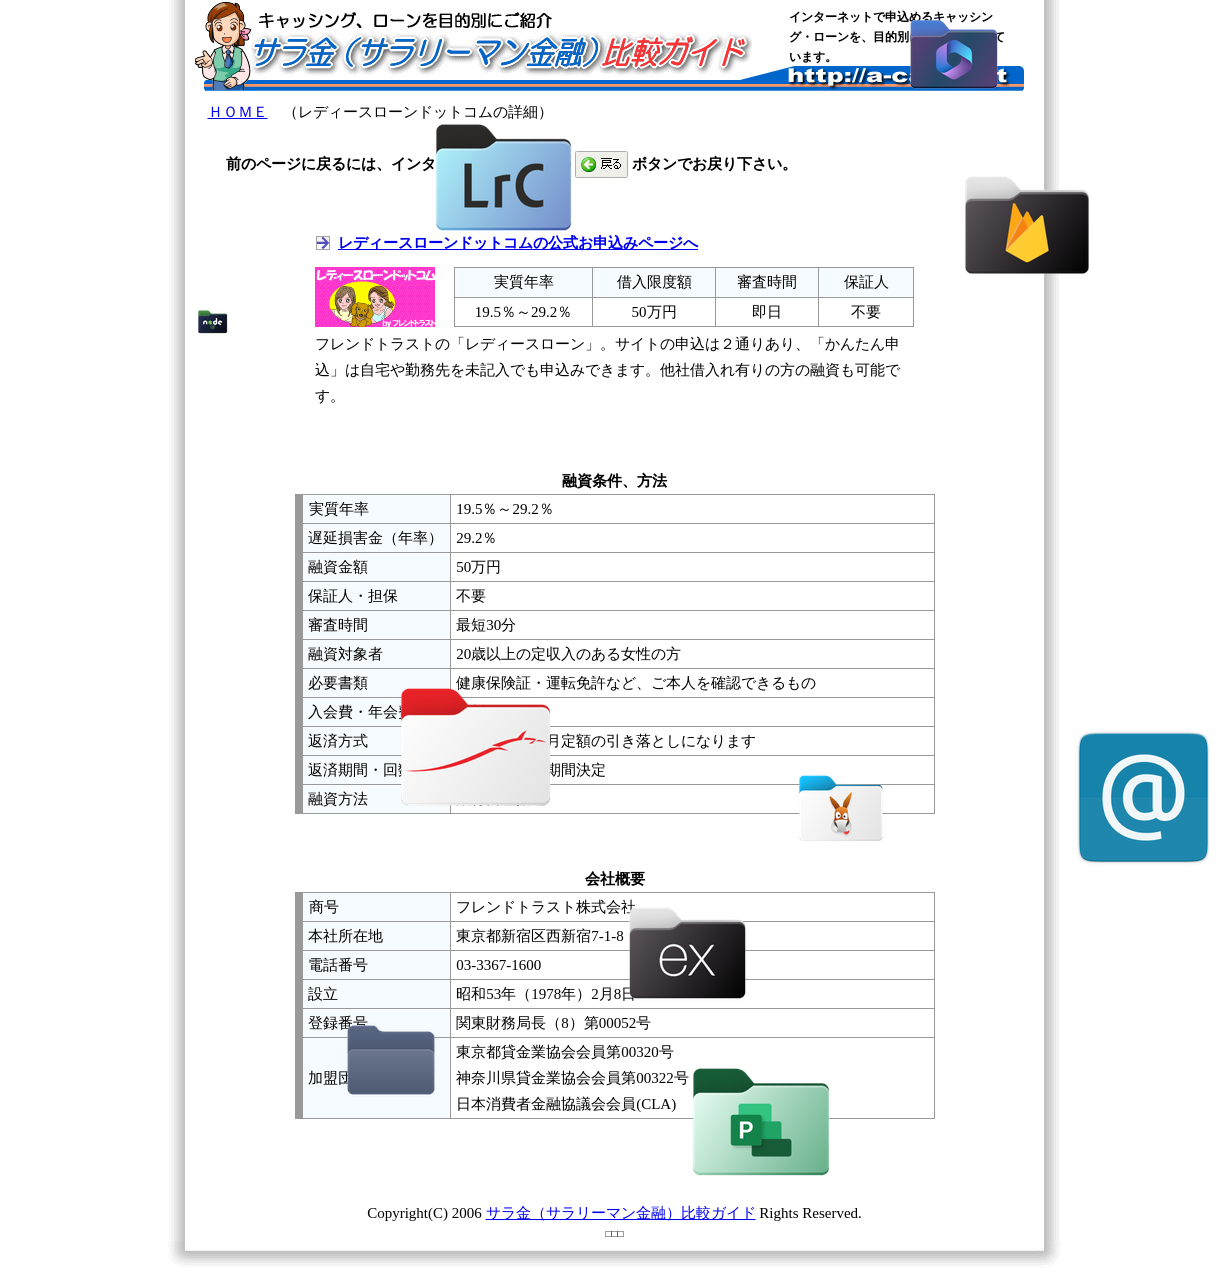 The width and height of the screenshot is (1228, 1276). What do you see at coordinates (840, 810) in the screenshot?
I see `open eMule downloads folder` at bounding box center [840, 810].